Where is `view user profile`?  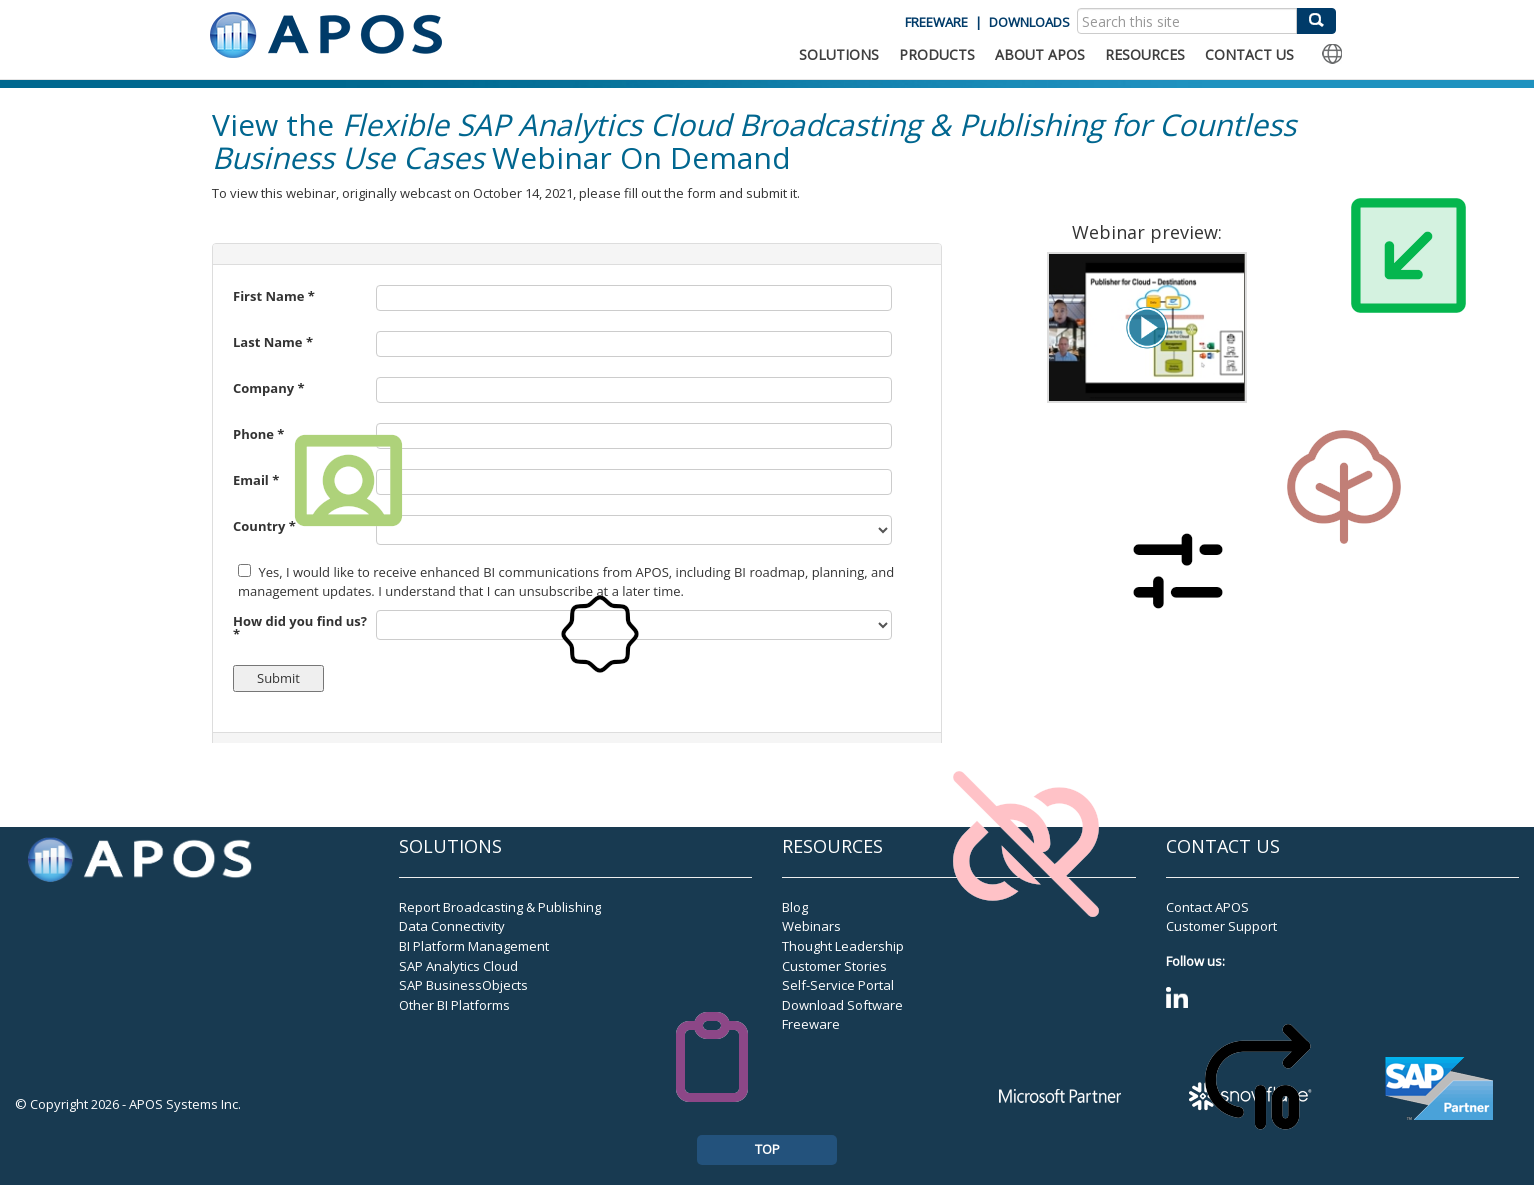 view user profile is located at coordinates (348, 480).